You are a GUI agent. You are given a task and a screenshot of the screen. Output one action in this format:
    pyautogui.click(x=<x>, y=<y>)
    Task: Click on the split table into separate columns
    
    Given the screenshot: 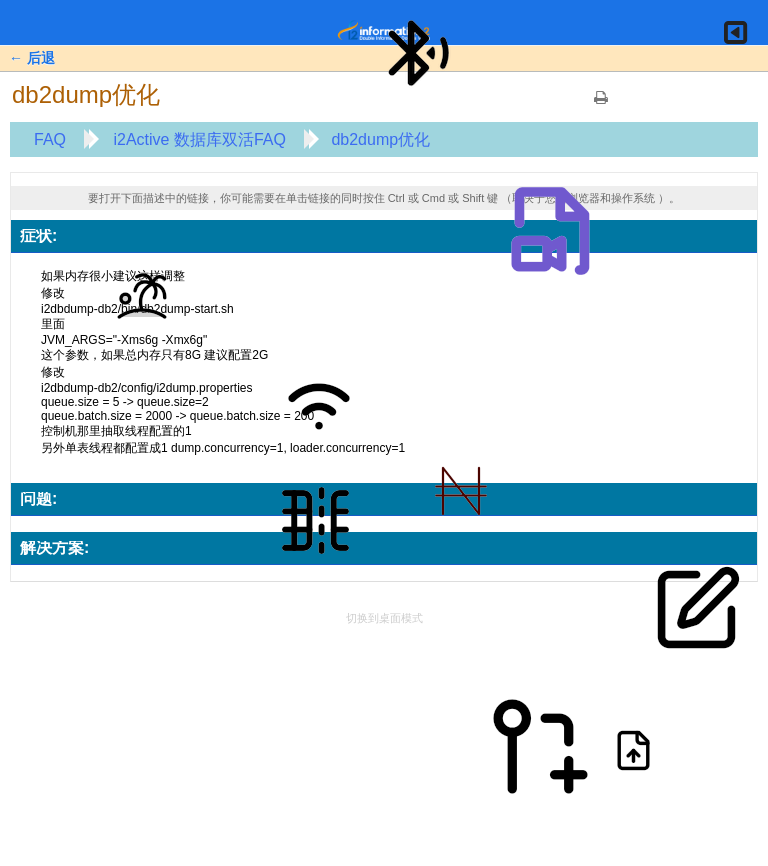 What is the action you would take?
    pyautogui.click(x=315, y=520)
    